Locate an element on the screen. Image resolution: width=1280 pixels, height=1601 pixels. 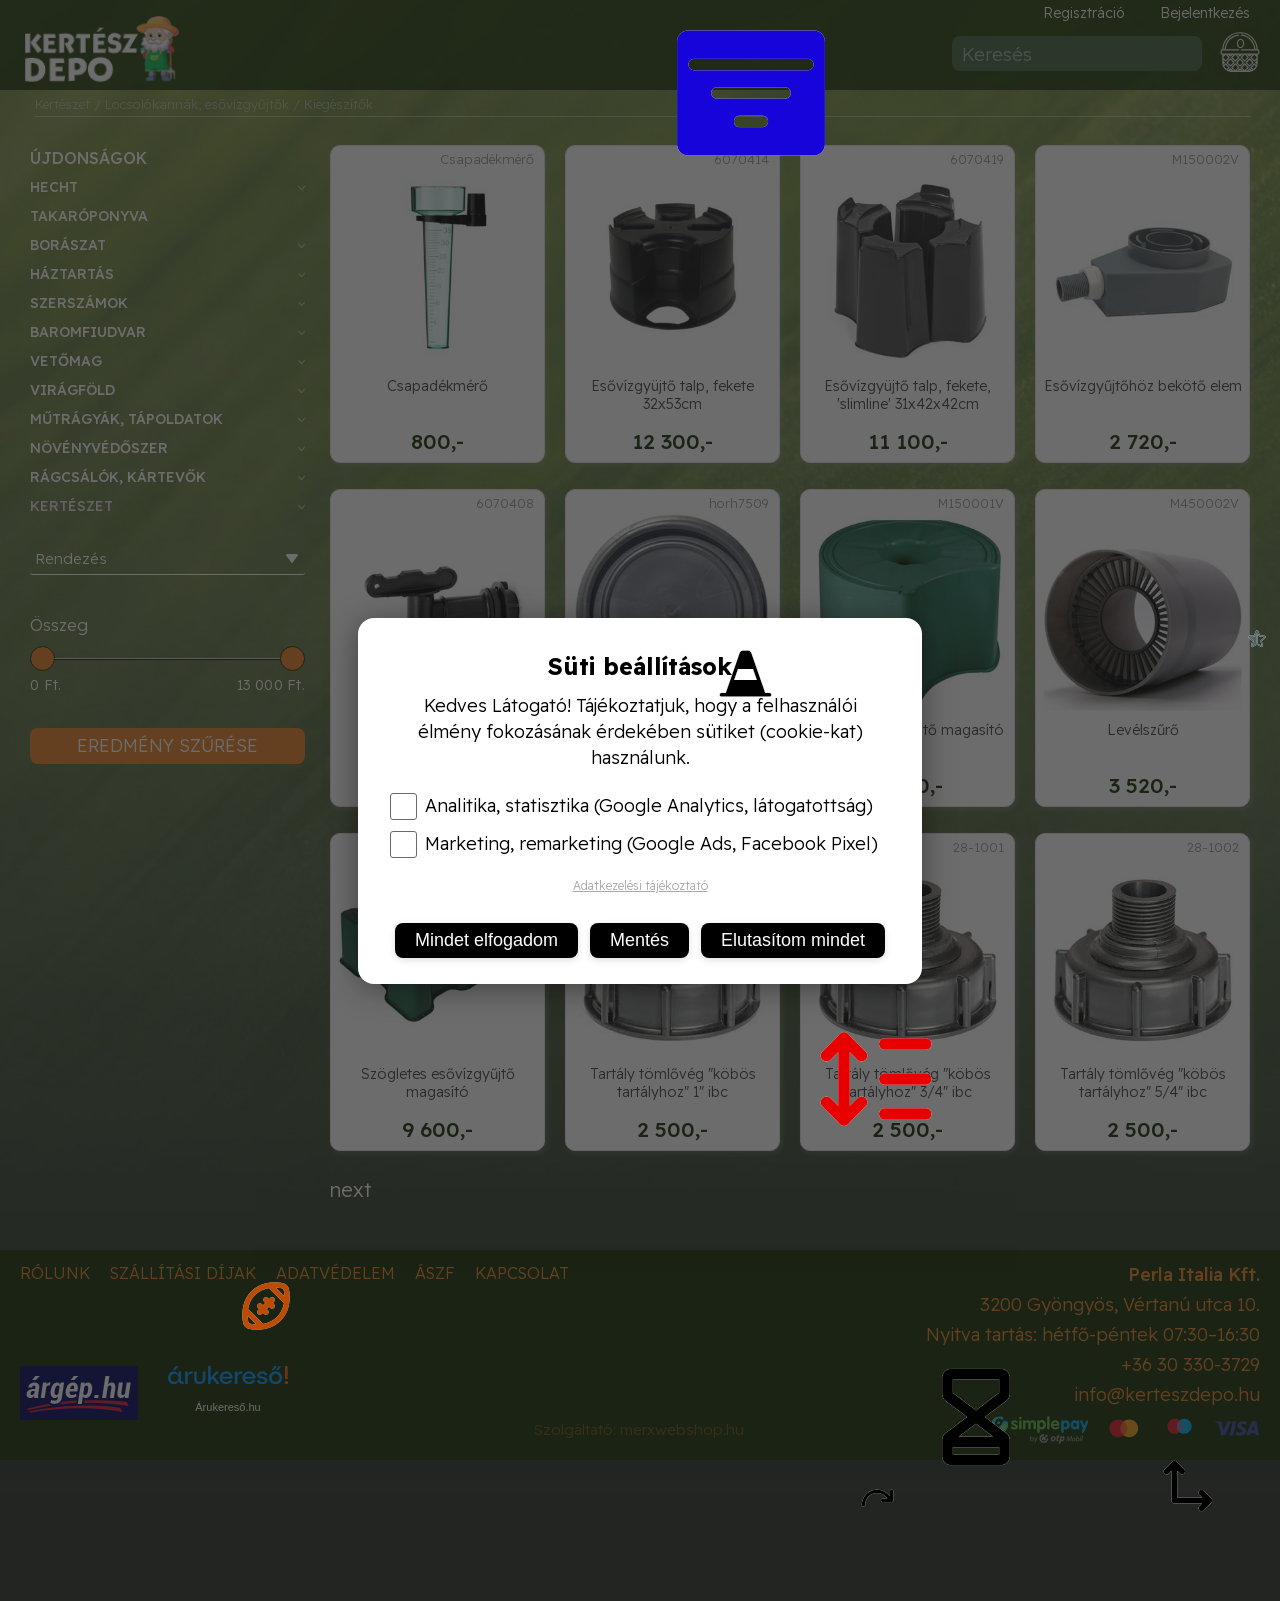
indicates a partial or half-star rating is located at coordinates (1257, 639).